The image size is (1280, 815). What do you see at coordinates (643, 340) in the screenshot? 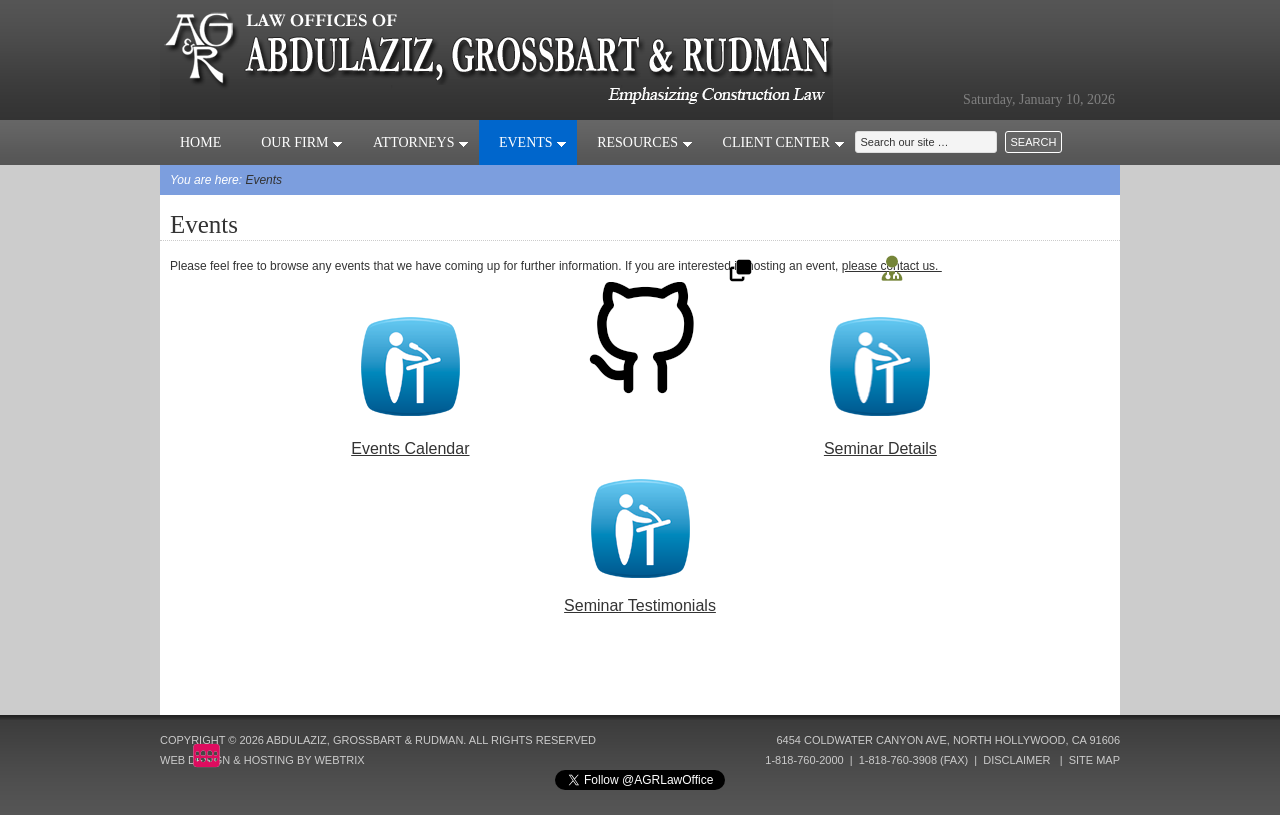
I see `view project on GitHub` at bounding box center [643, 340].